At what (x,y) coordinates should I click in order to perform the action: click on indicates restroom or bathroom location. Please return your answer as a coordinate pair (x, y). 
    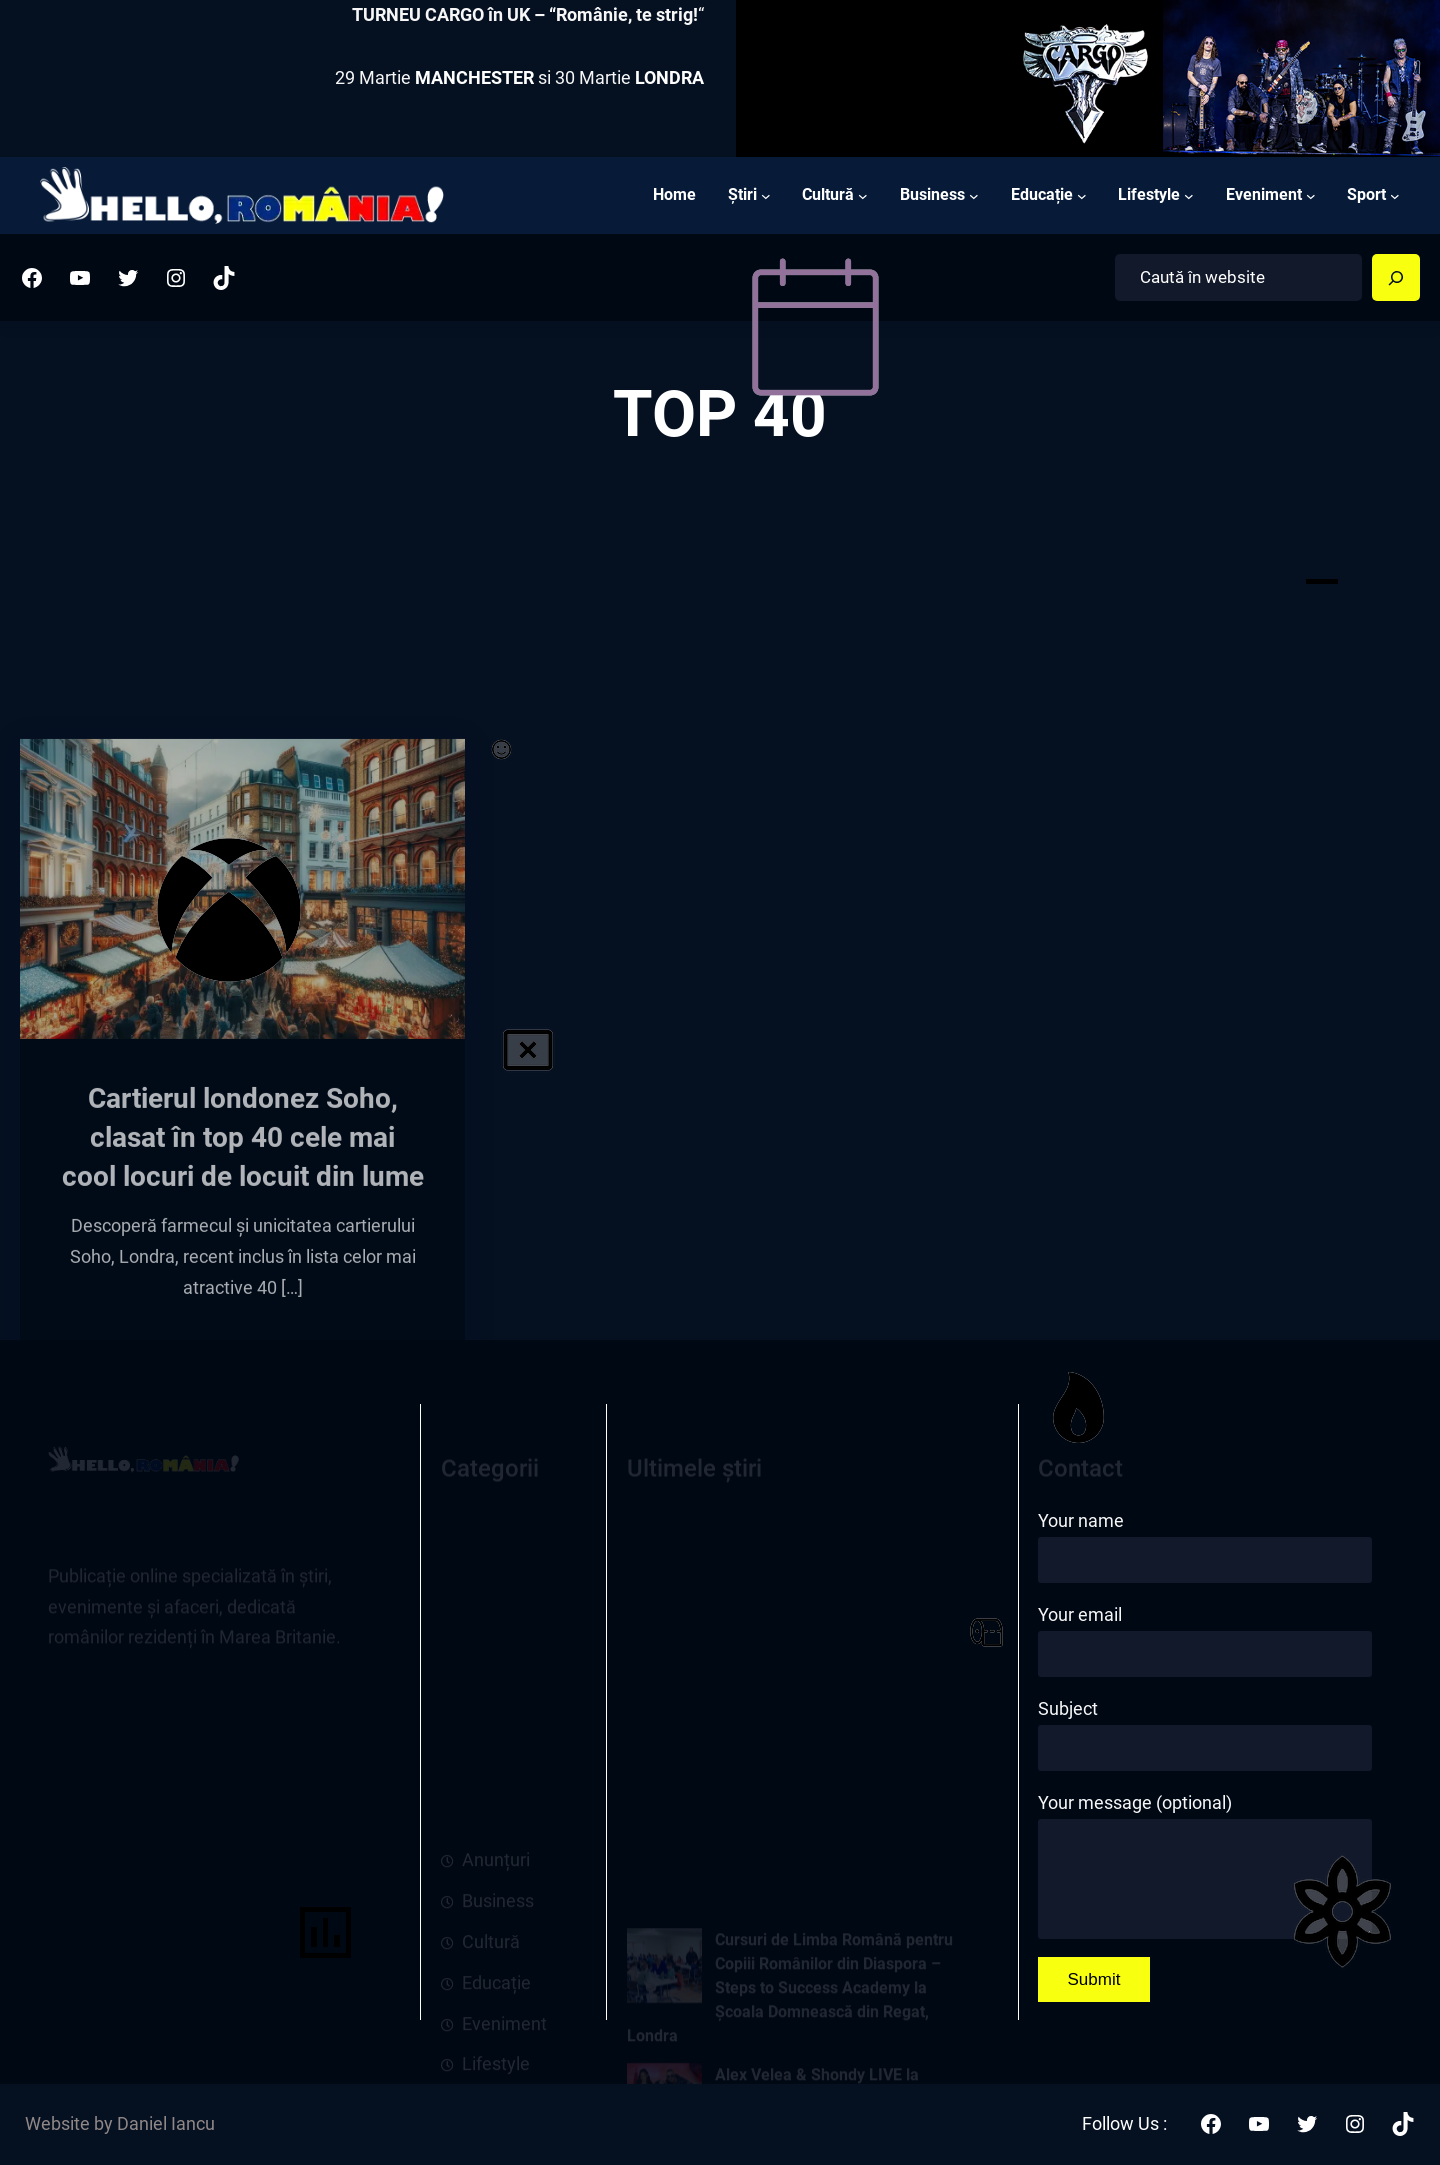
    Looking at the image, I should click on (986, 1632).